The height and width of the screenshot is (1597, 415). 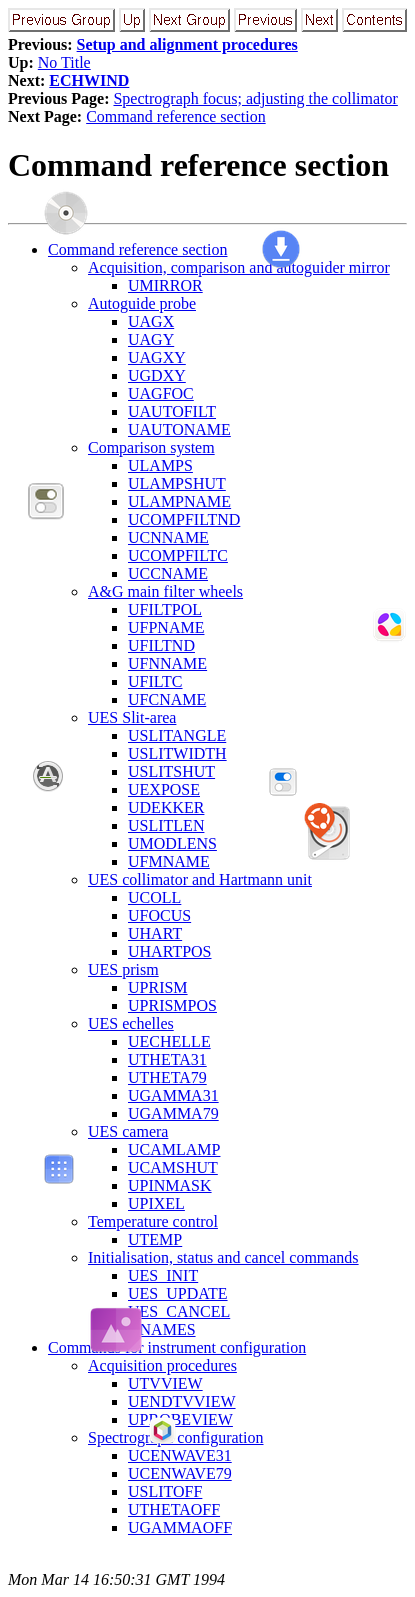 I want to click on open unity tweak tool settings, so click(x=46, y=501).